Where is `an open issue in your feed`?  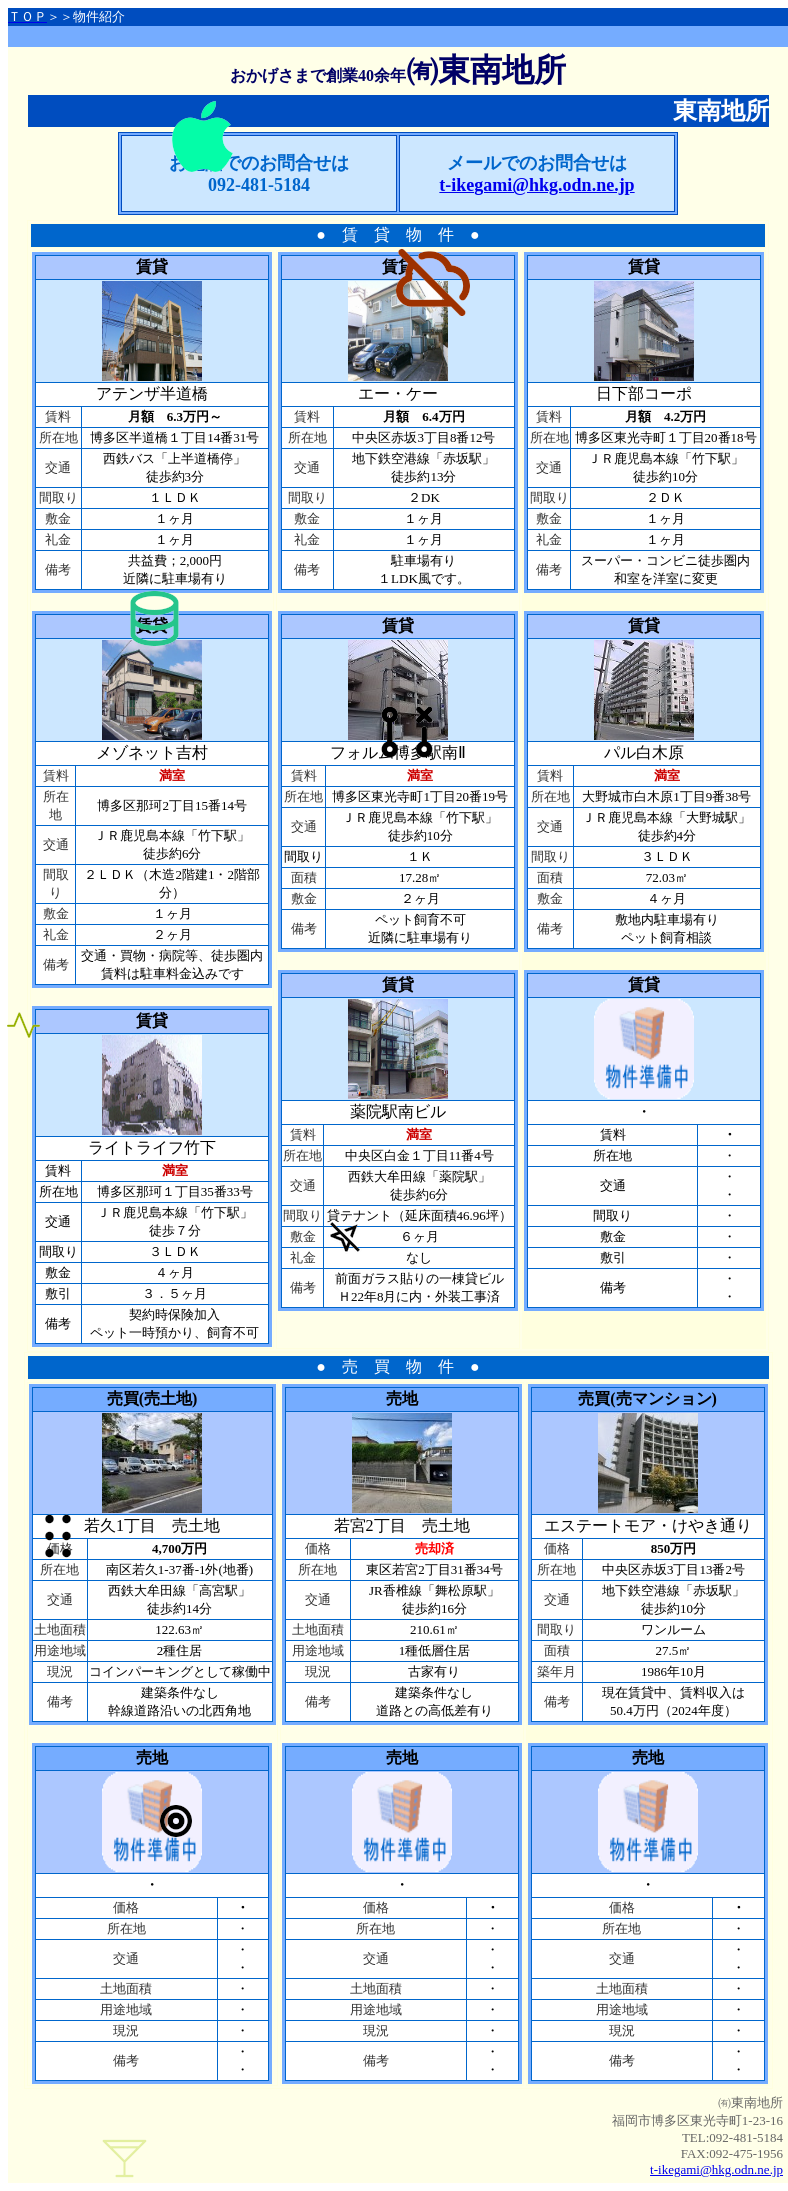 an open issue in your feed is located at coordinates (176, 1821).